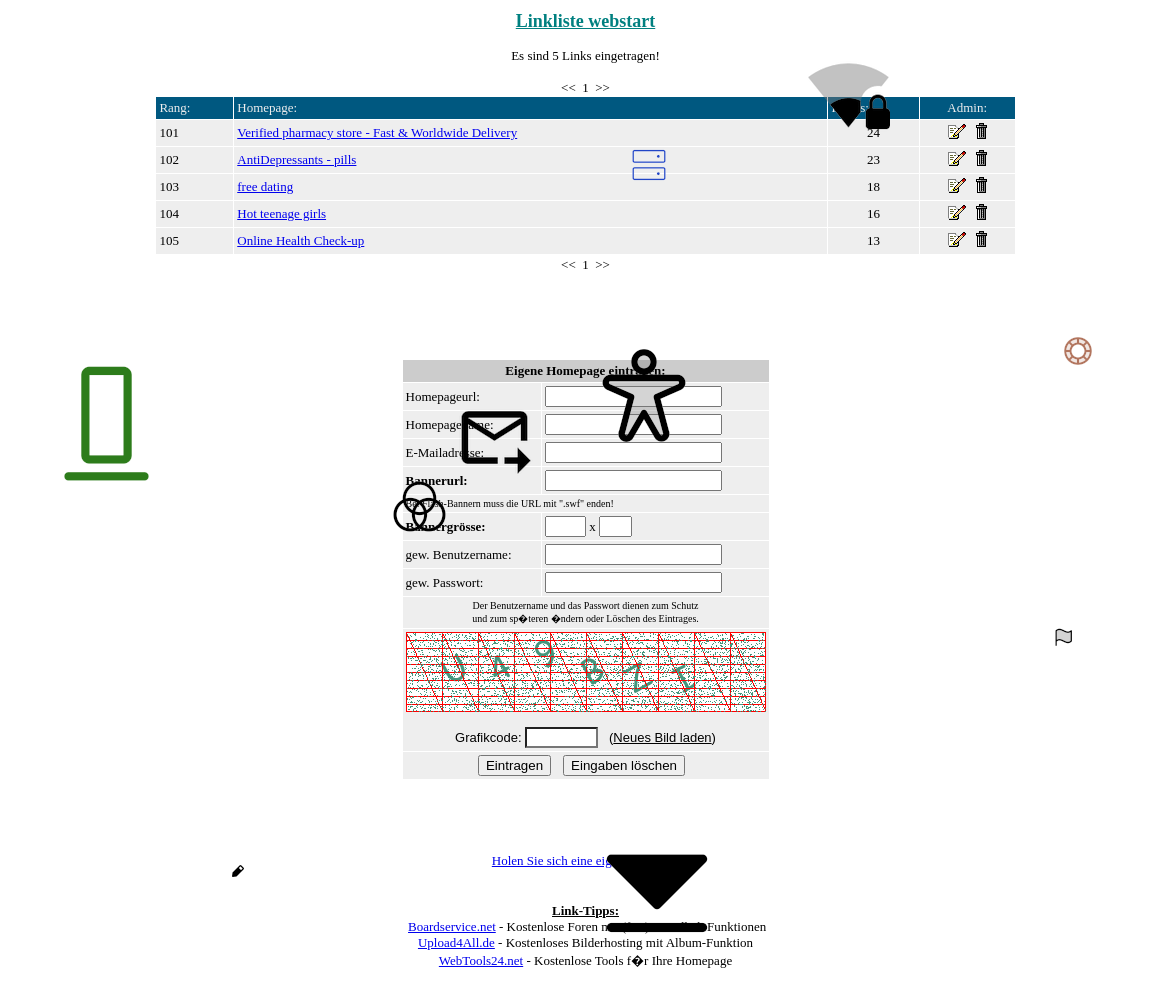  Describe the element at coordinates (649, 165) in the screenshot. I see `access storage or server settings` at that location.